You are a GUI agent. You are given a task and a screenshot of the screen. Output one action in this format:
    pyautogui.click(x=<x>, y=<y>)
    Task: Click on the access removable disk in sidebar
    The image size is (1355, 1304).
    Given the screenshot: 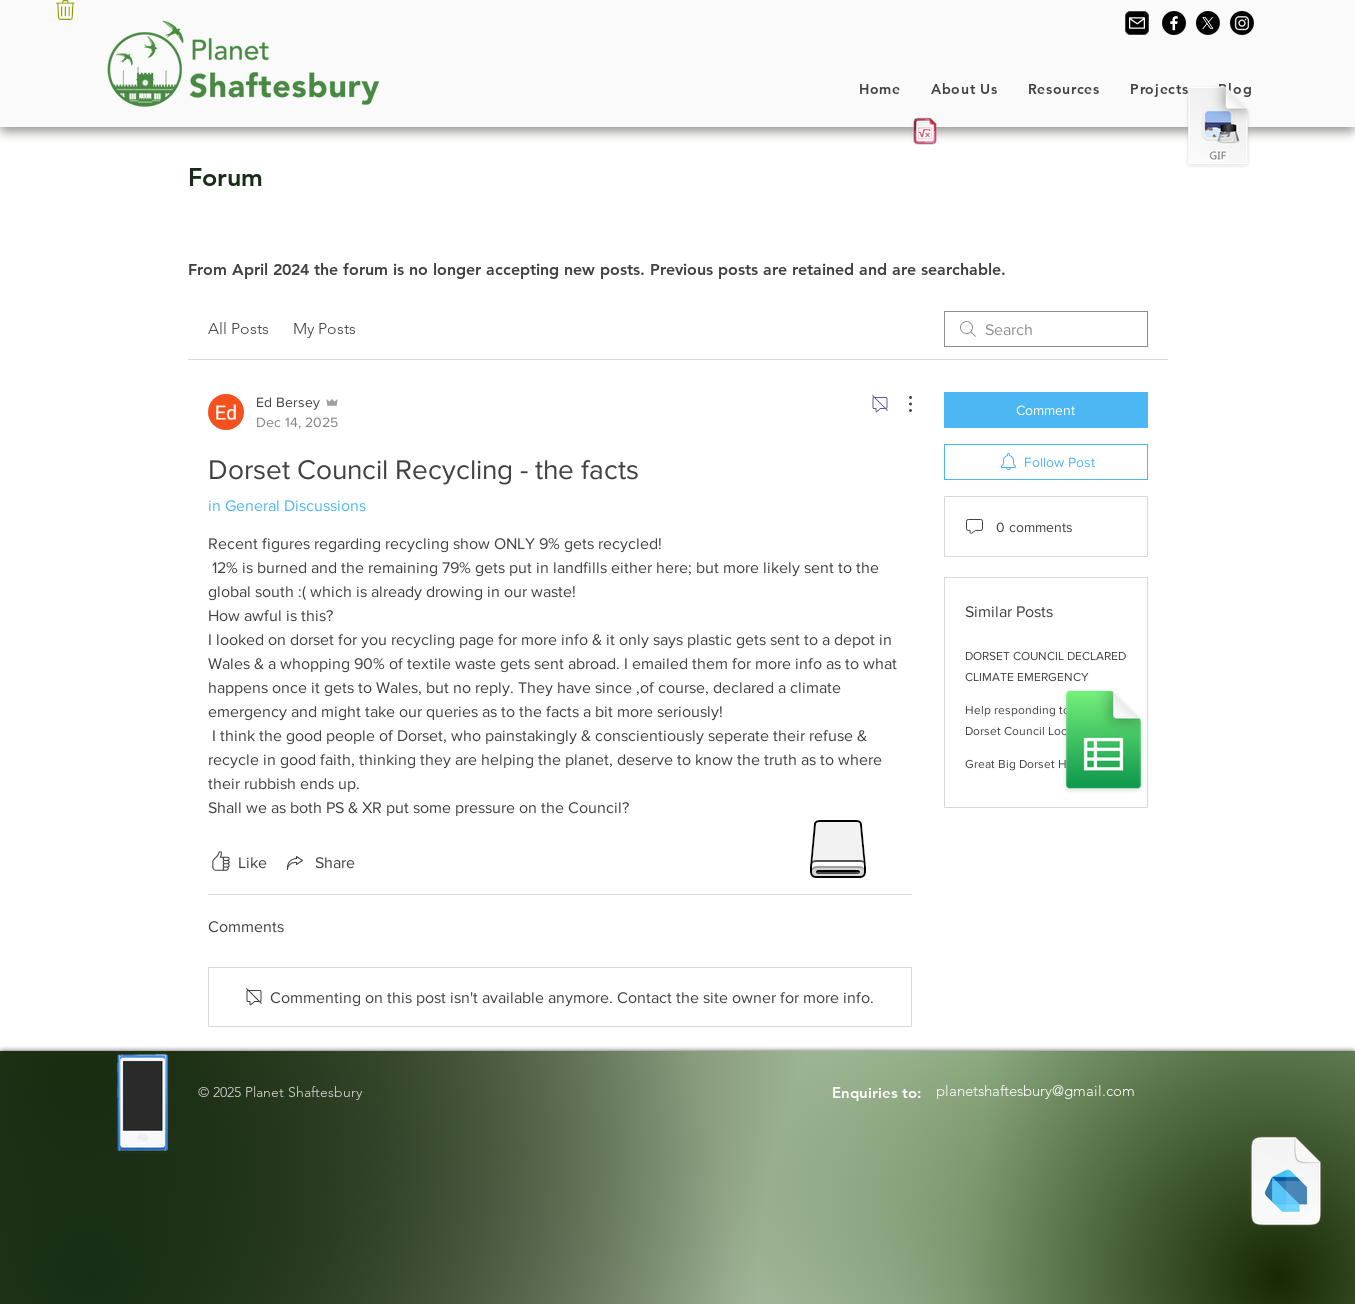 What is the action you would take?
    pyautogui.click(x=838, y=849)
    